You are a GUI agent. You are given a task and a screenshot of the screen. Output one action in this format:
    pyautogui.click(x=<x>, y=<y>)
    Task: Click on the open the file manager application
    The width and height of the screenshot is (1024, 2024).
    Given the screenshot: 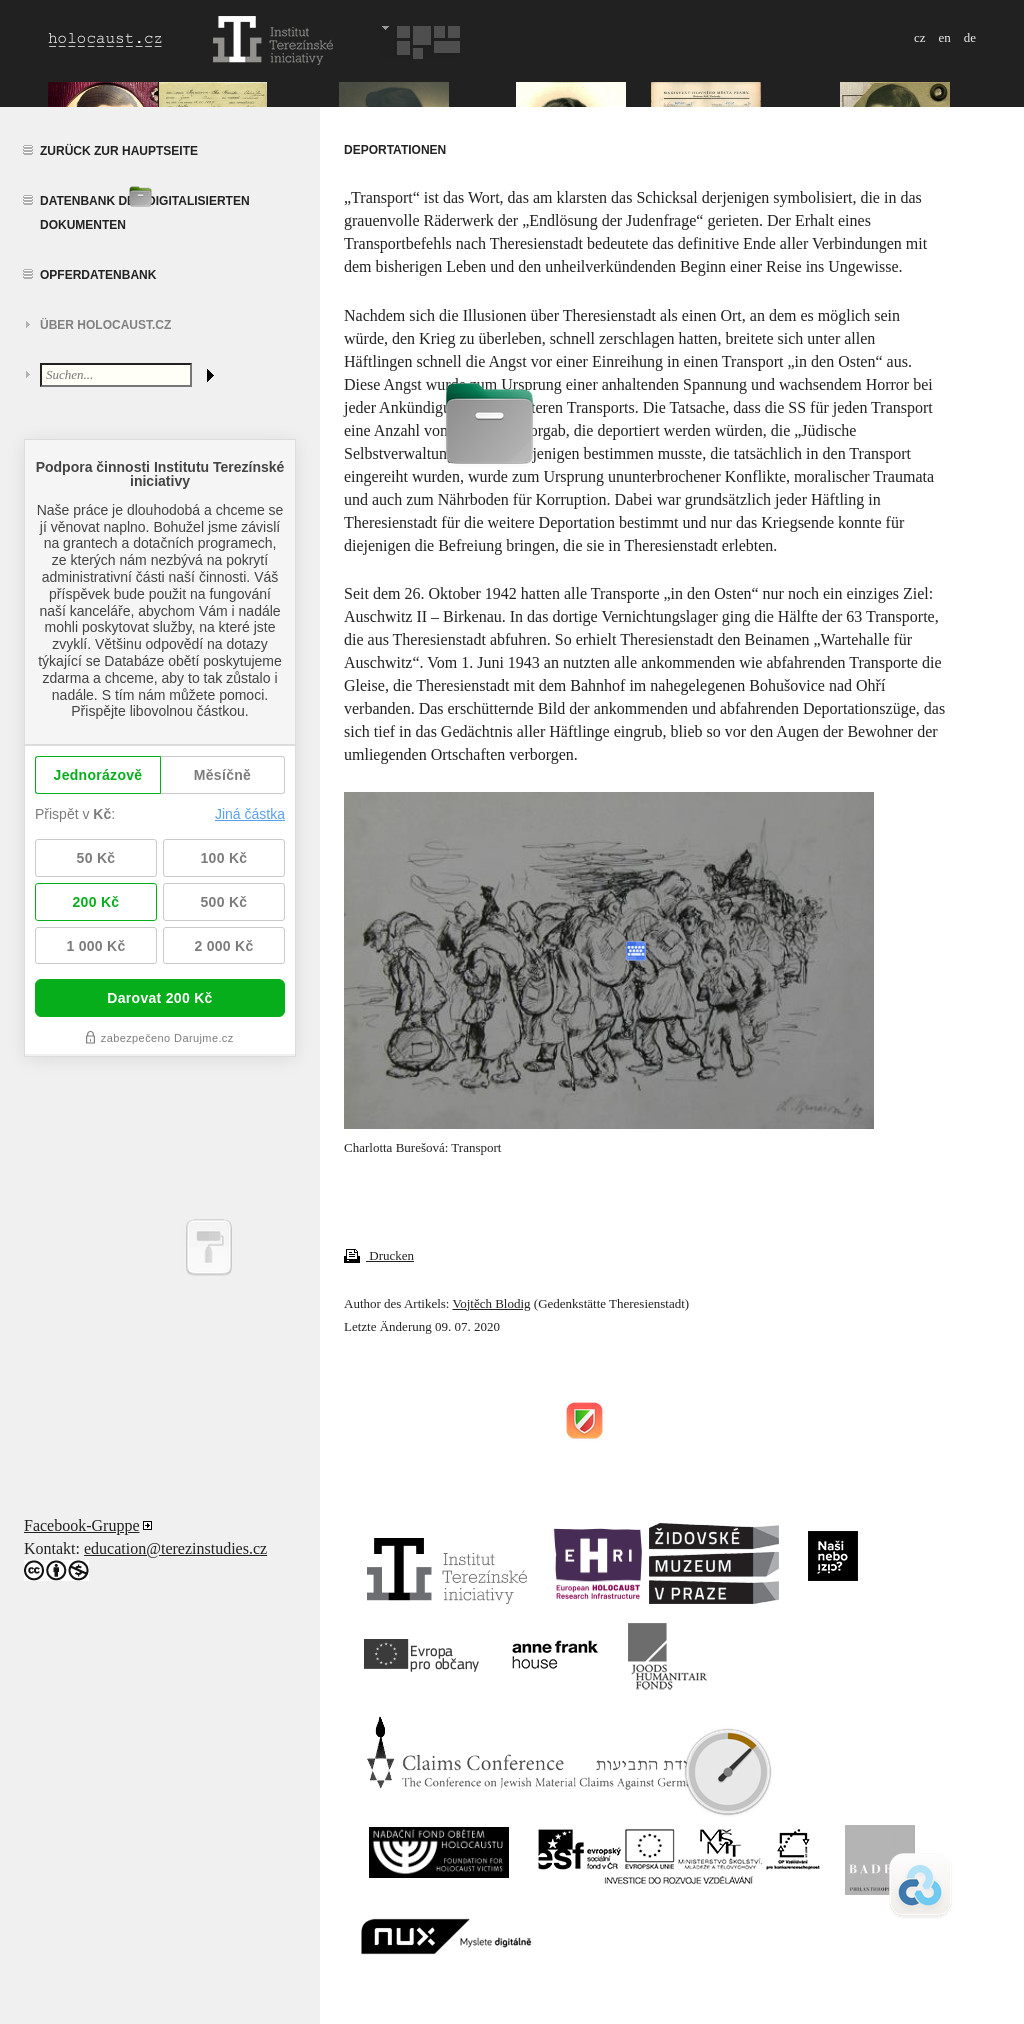 What is the action you would take?
    pyautogui.click(x=489, y=423)
    